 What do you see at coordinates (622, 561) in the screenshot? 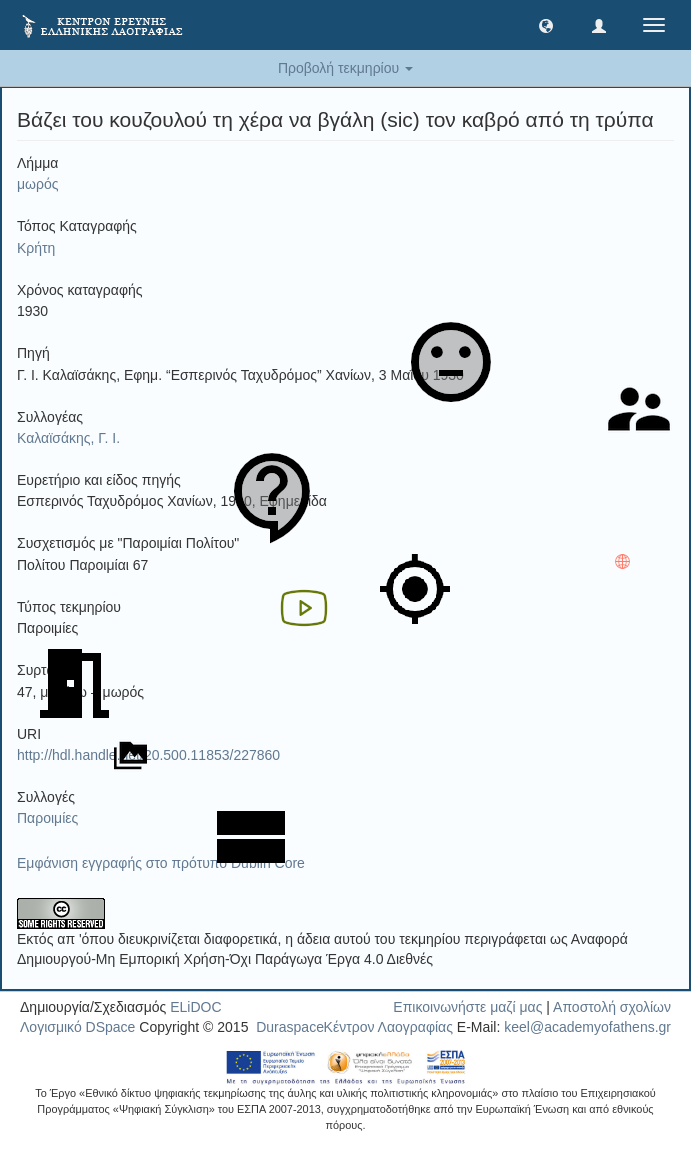
I see `access website or browse the web` at bounding box center [622, 561].